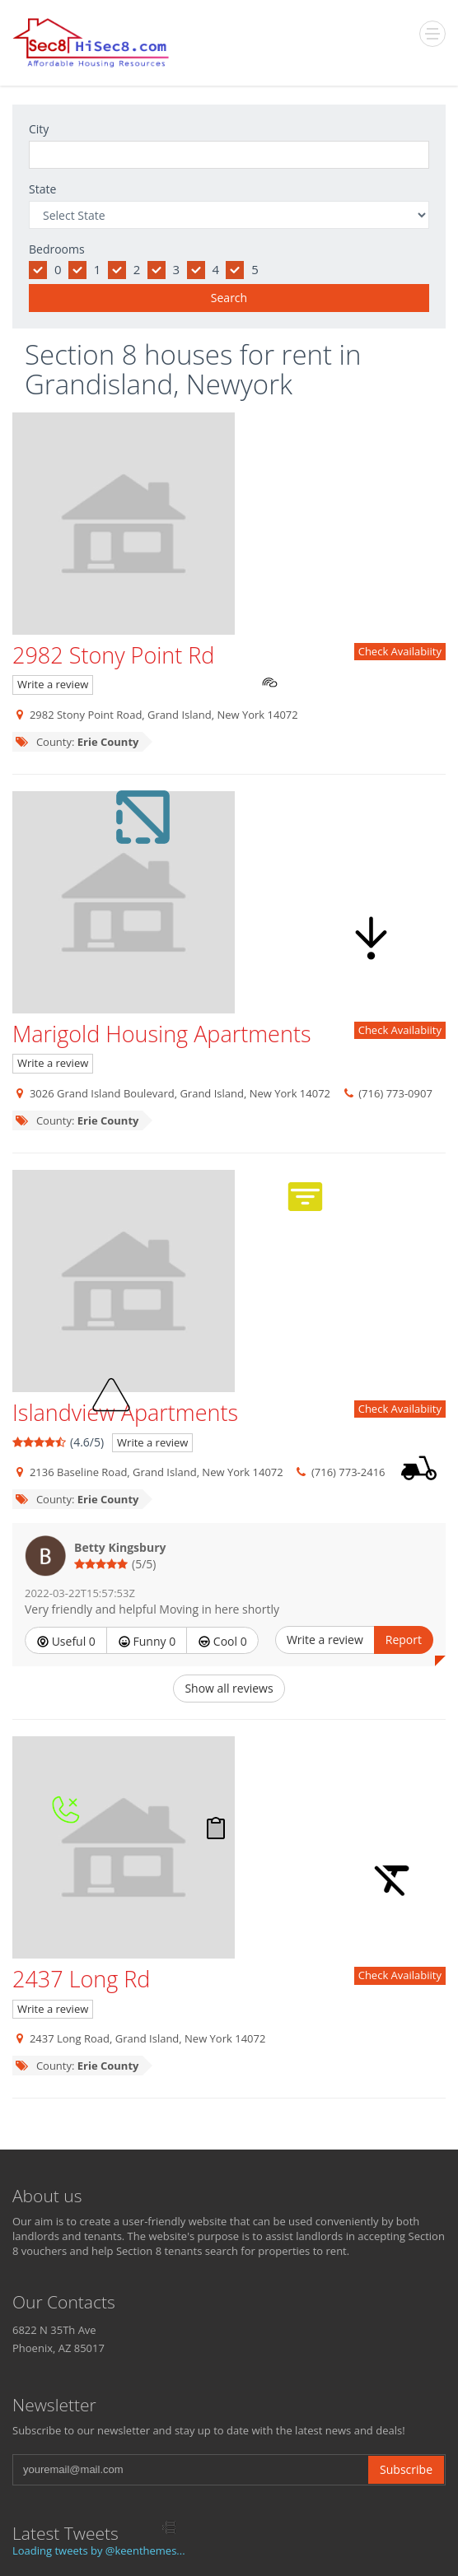  I want to click on download to a specific location, so click(371, 938).